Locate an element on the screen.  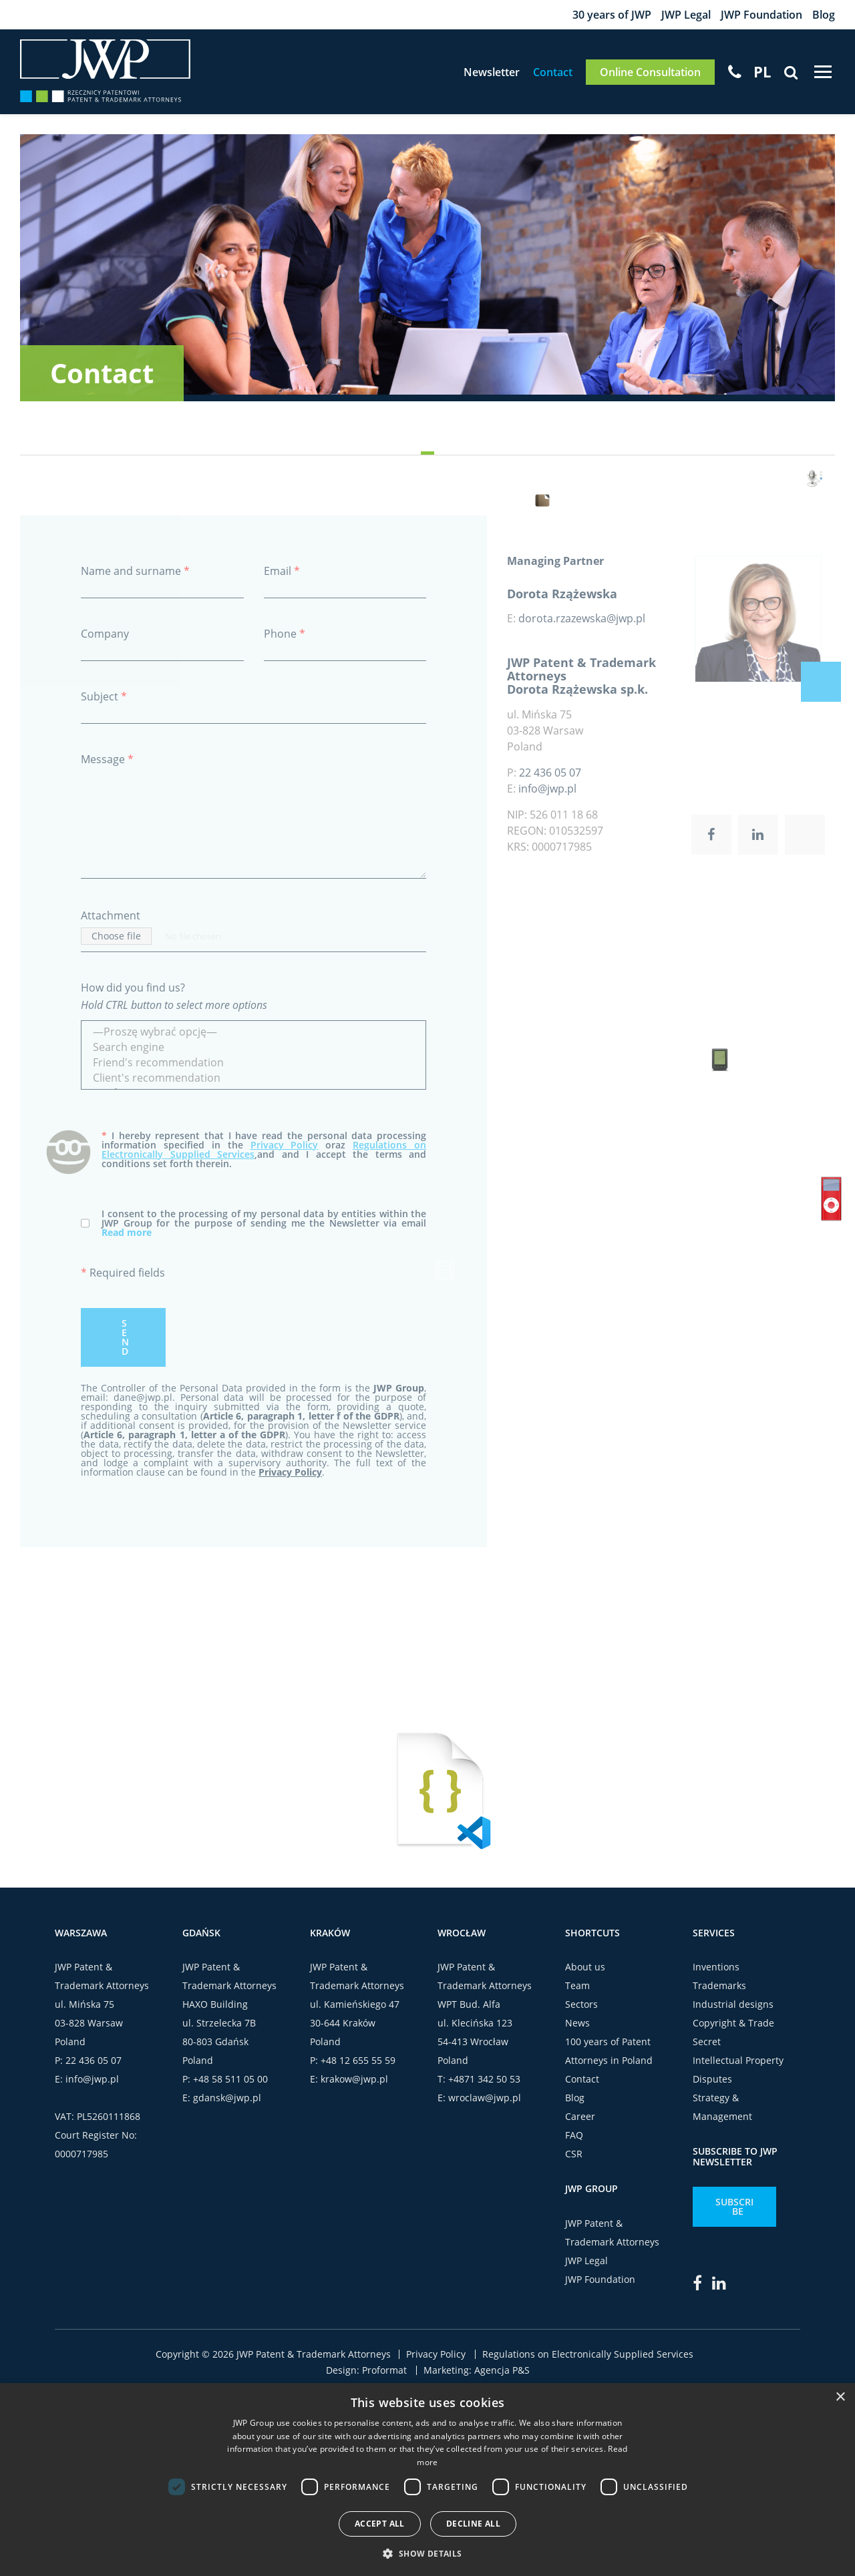
microphone input level is set to low is located at coordinates (815, 479).